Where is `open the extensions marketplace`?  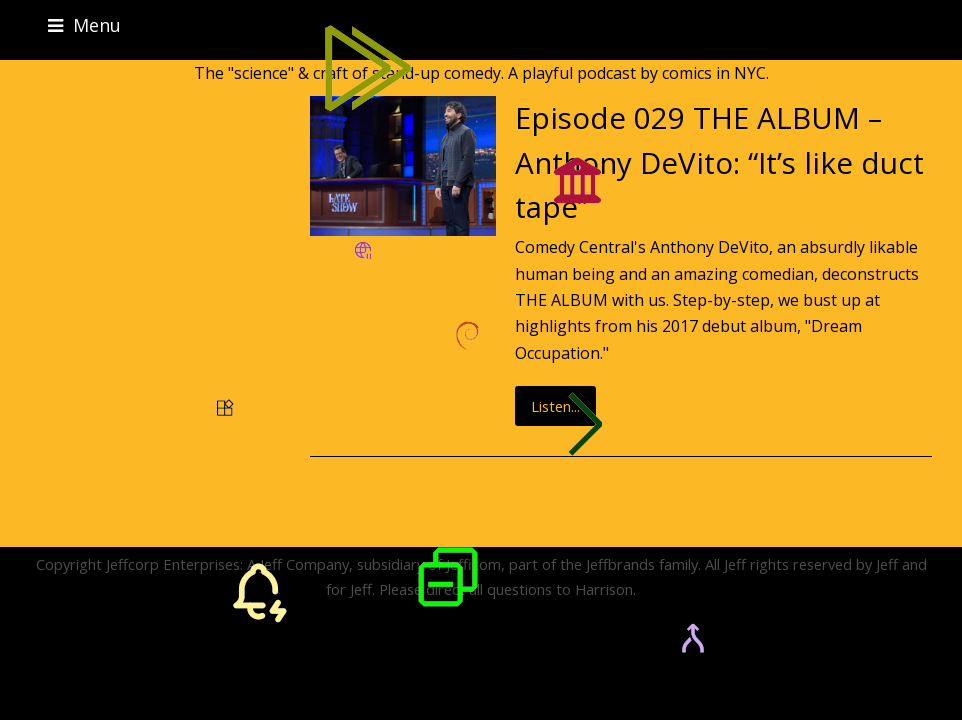
open the extensions marketplace is located at coordinates (224, 407).